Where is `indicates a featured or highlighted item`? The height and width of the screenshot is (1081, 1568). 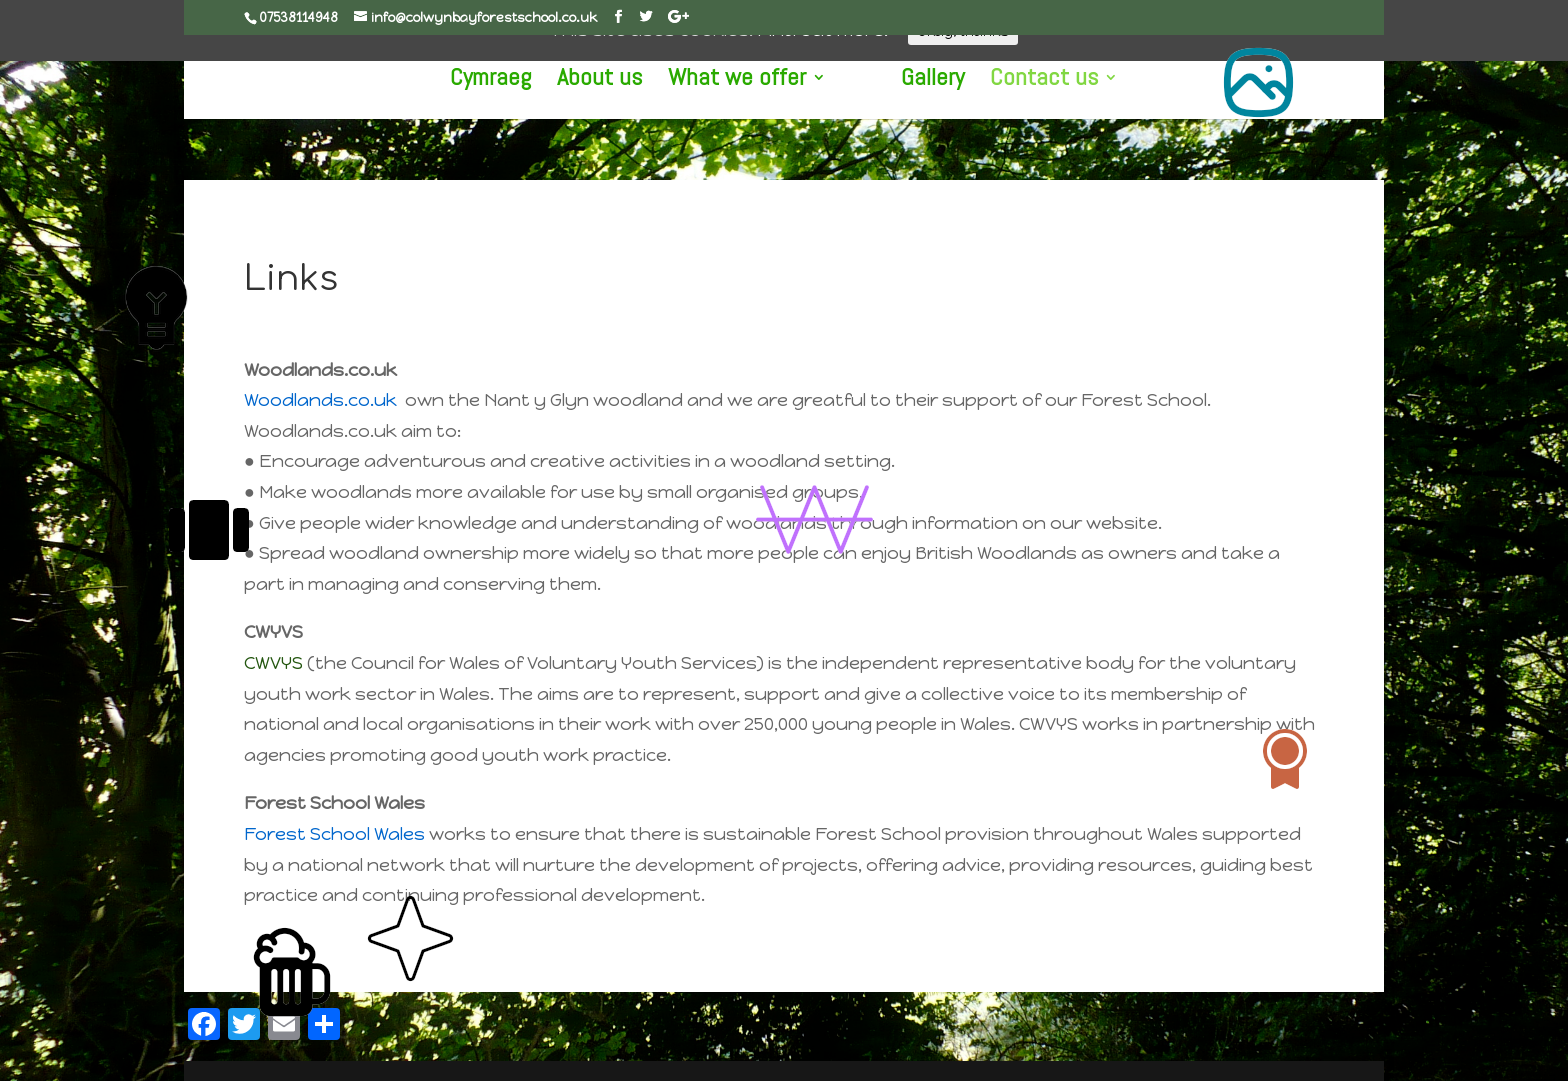
indicates a featured or highlighted item is located at coordinates (410, 938).